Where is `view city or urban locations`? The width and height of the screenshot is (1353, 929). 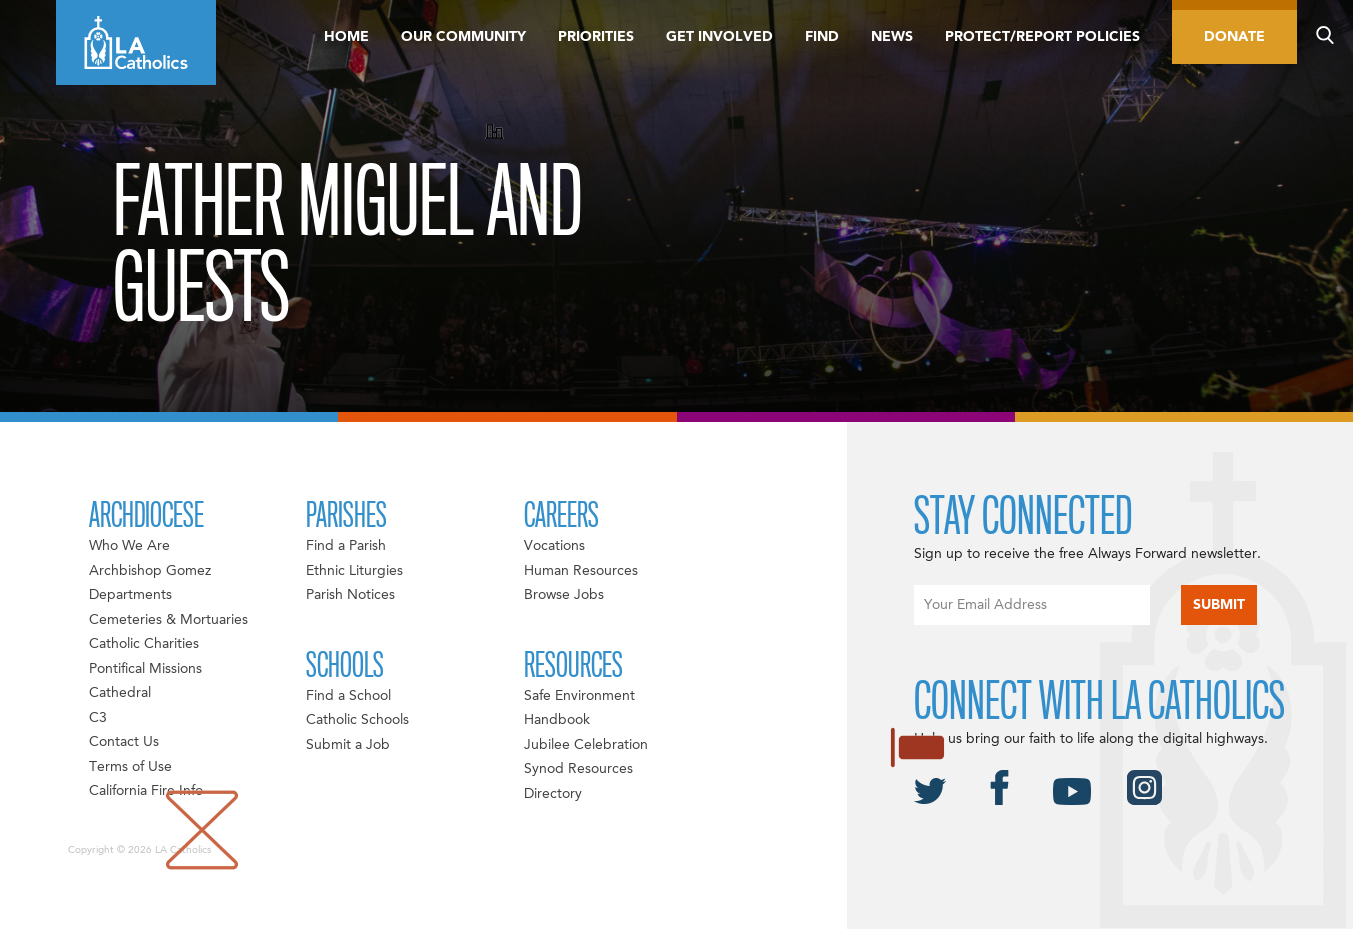 view city or urban locations is located at coordinates (494, 131).